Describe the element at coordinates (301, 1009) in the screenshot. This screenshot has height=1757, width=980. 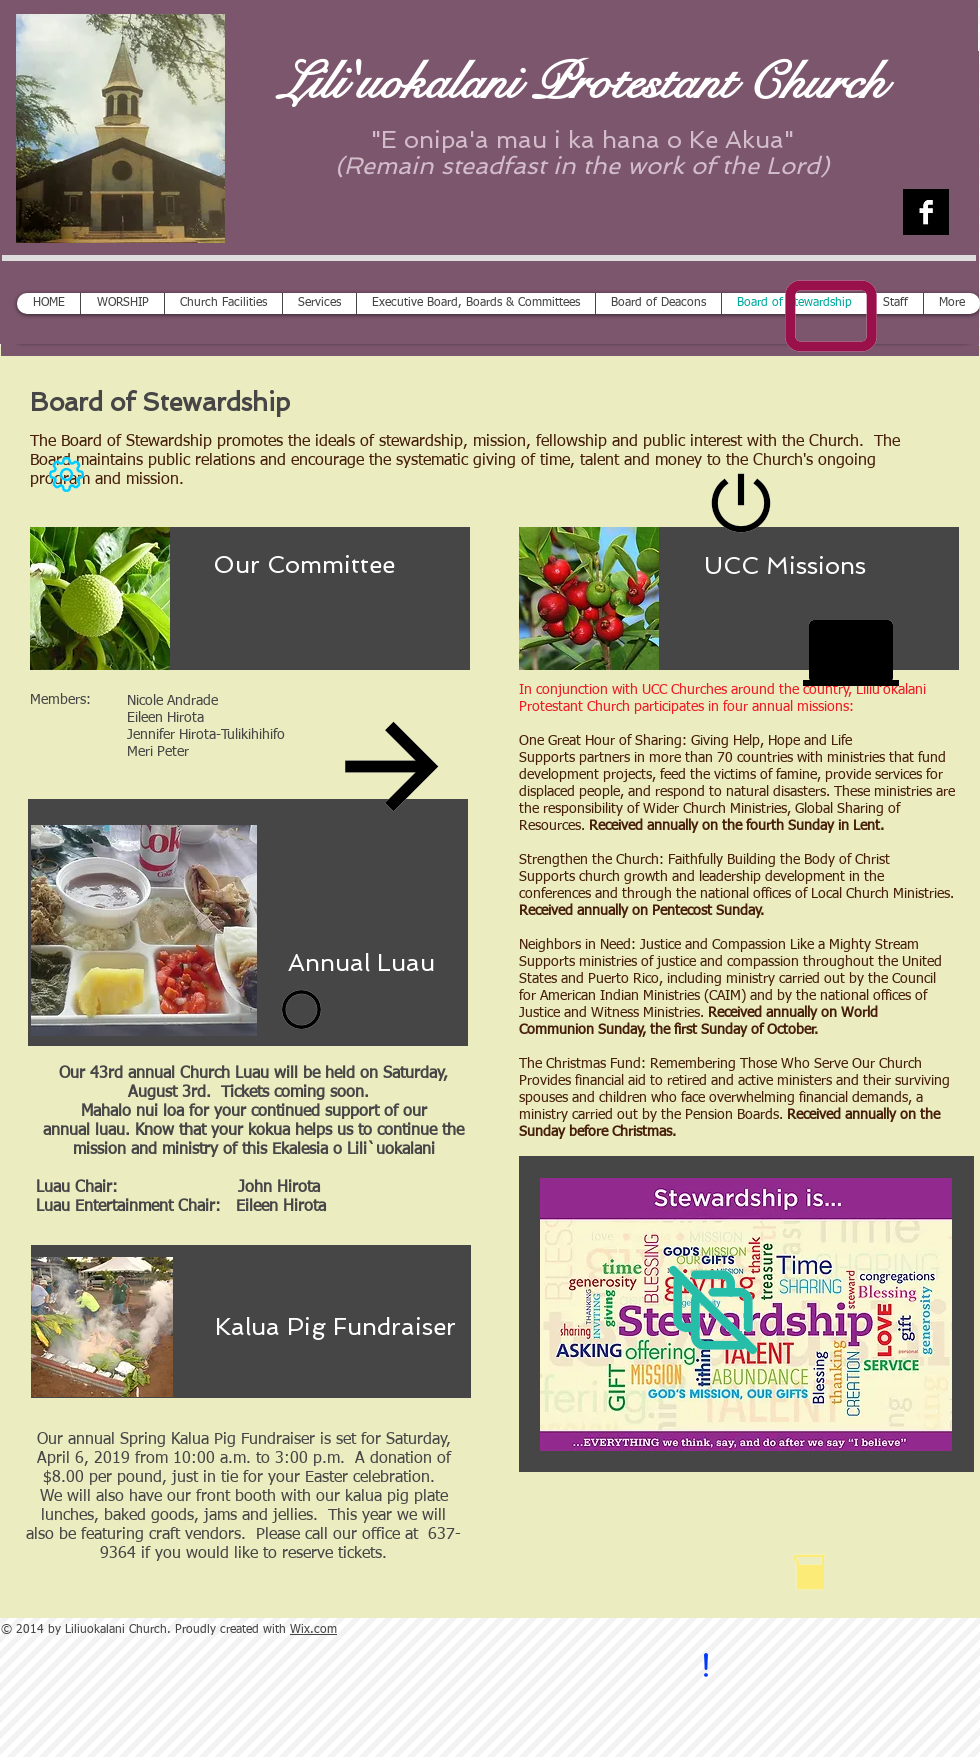
I see `select a camera lens or aperture setting` at that location.